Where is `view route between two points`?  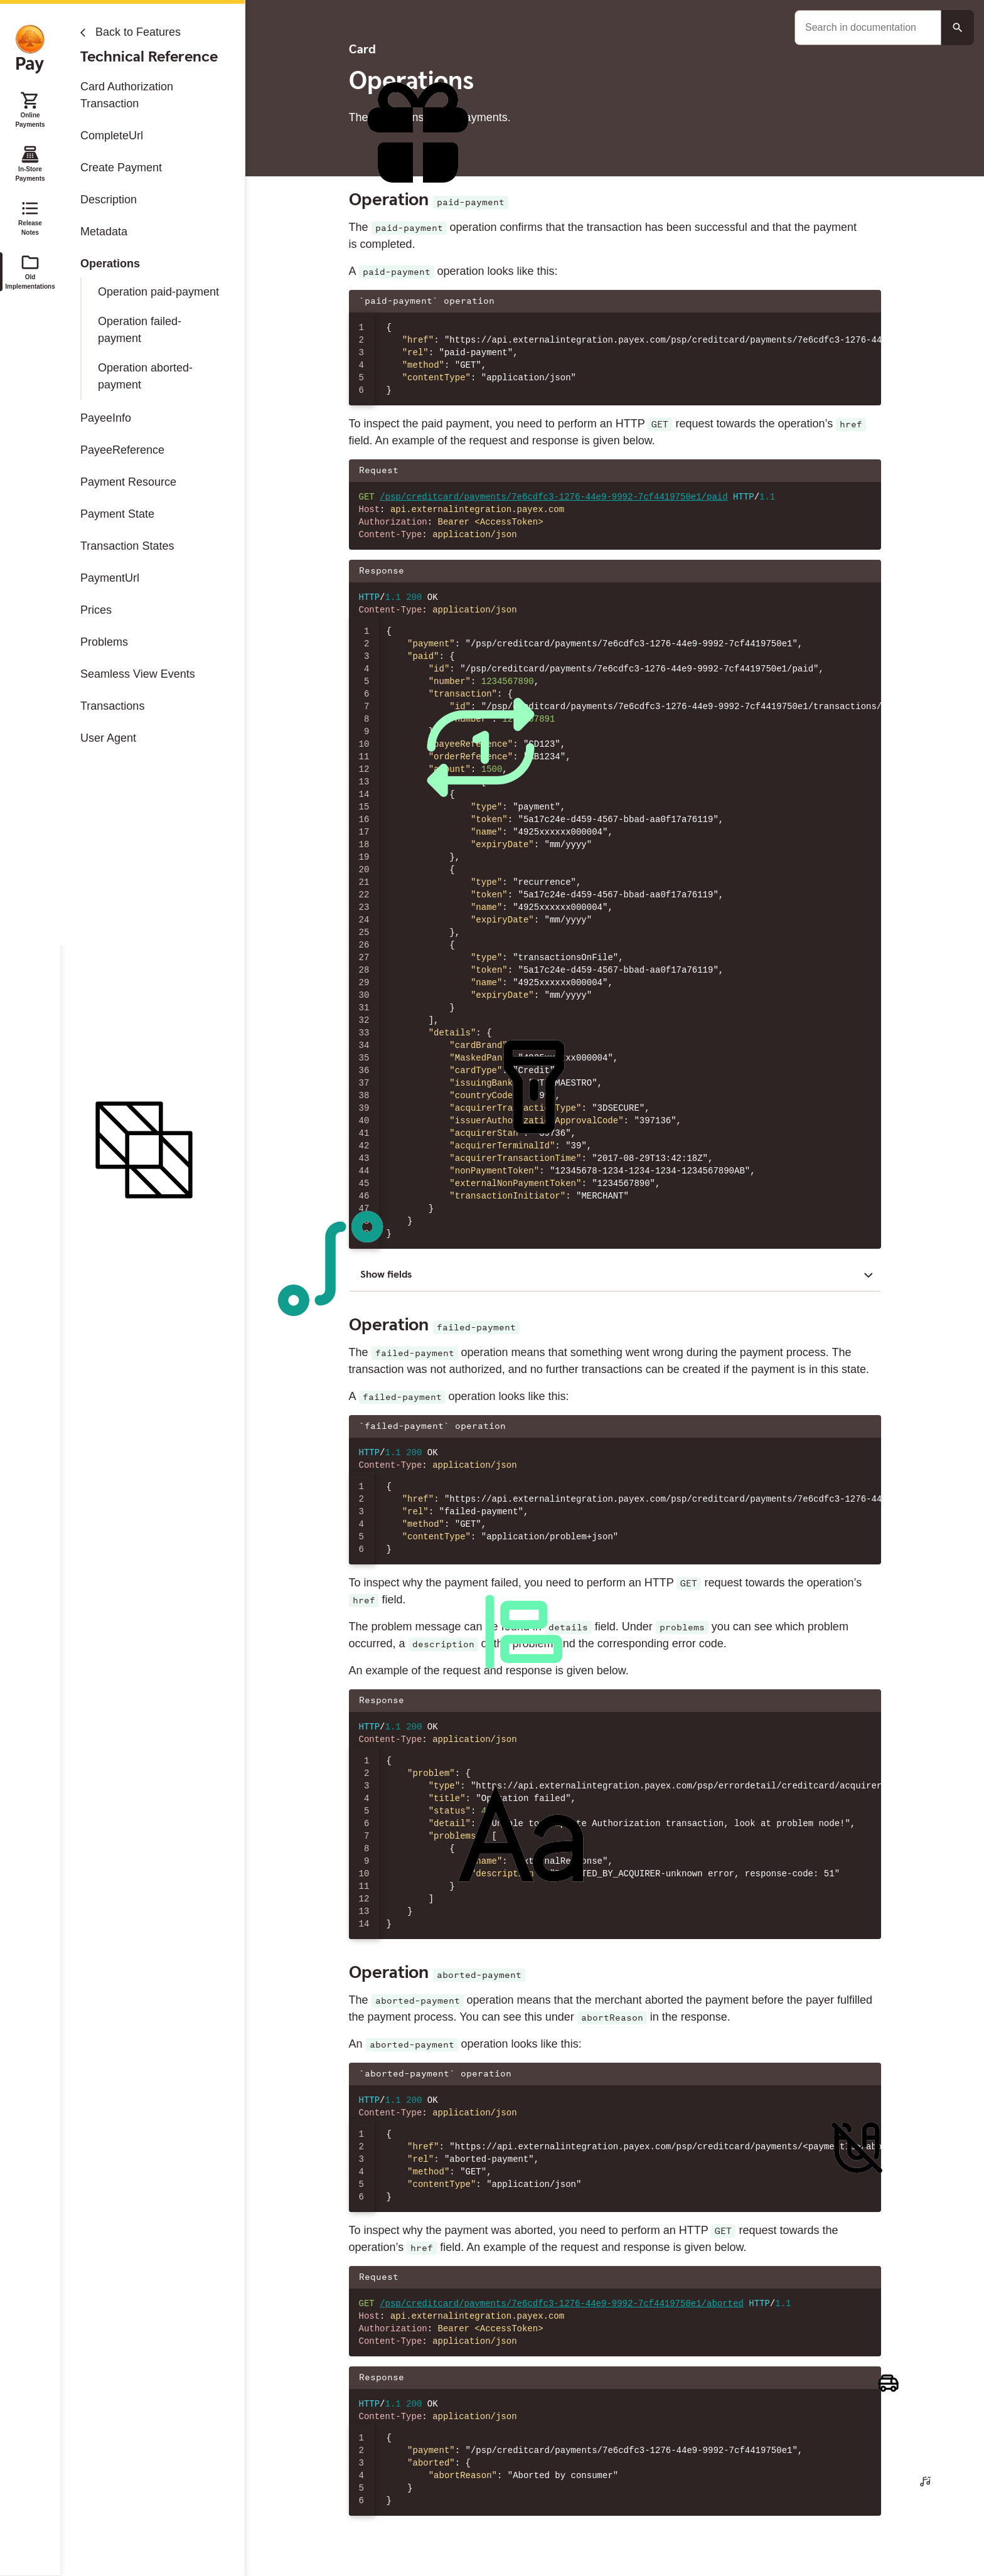 view route between two points is located at coordinates (330, 1263).